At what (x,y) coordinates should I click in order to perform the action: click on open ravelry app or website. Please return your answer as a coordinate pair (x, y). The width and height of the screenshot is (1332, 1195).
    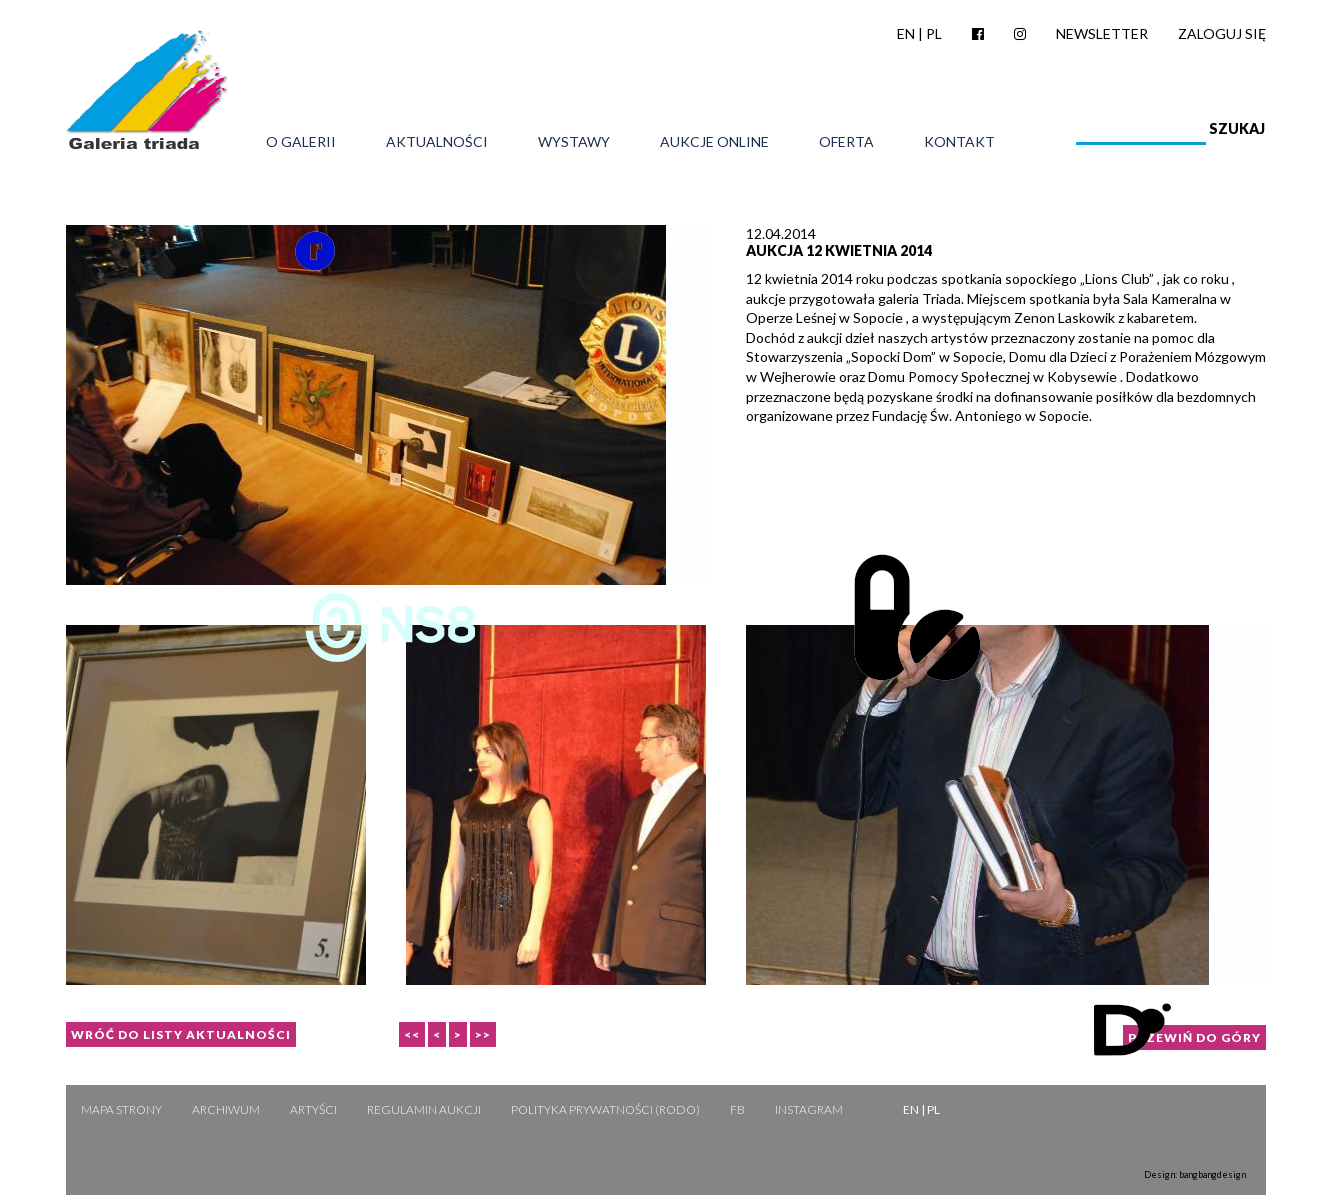
    Looking at the image, I should click on (315, 251).